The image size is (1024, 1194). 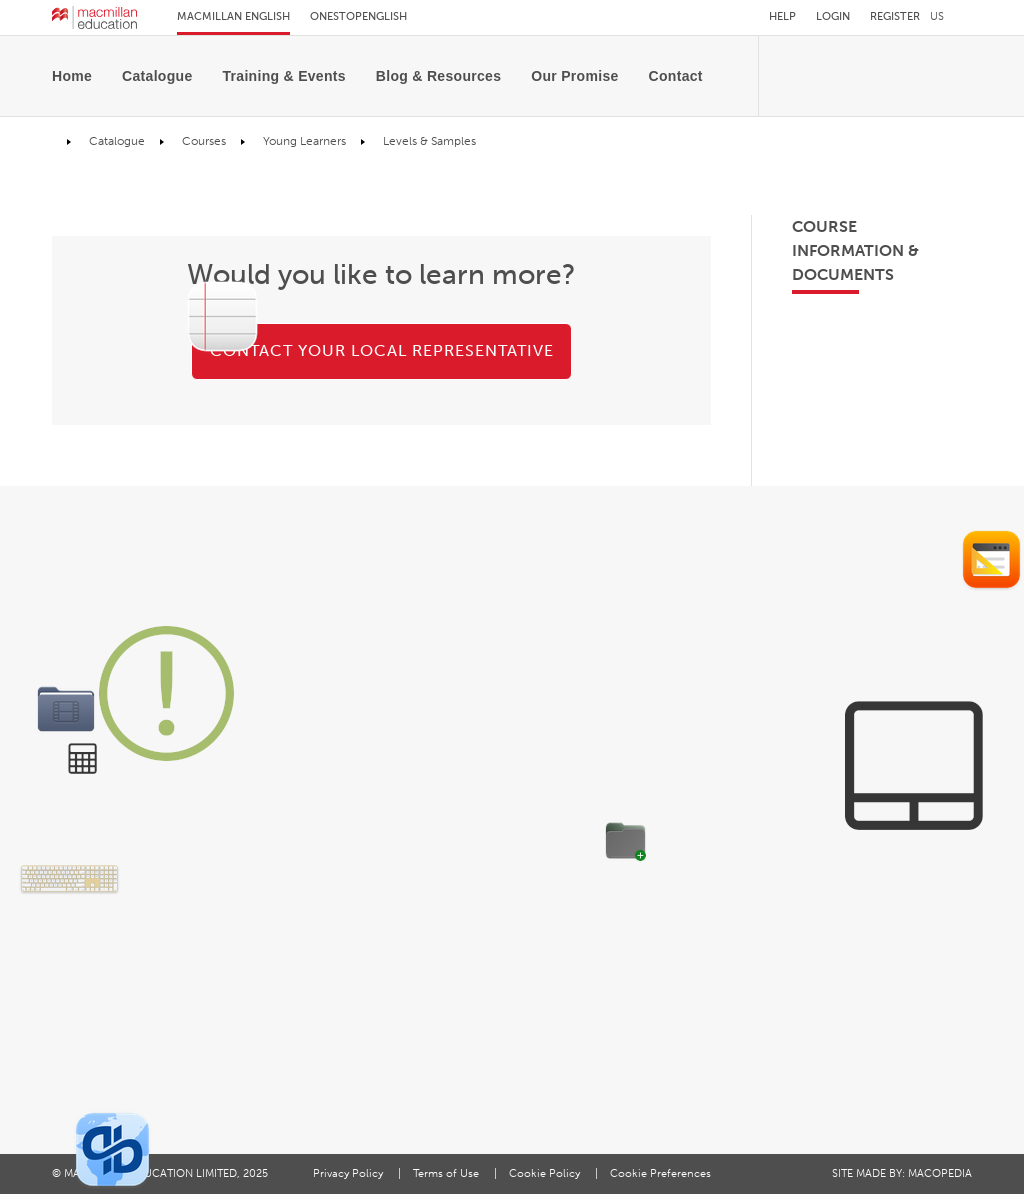 I want to click on open the text editor app, so click(x=222, y=316).